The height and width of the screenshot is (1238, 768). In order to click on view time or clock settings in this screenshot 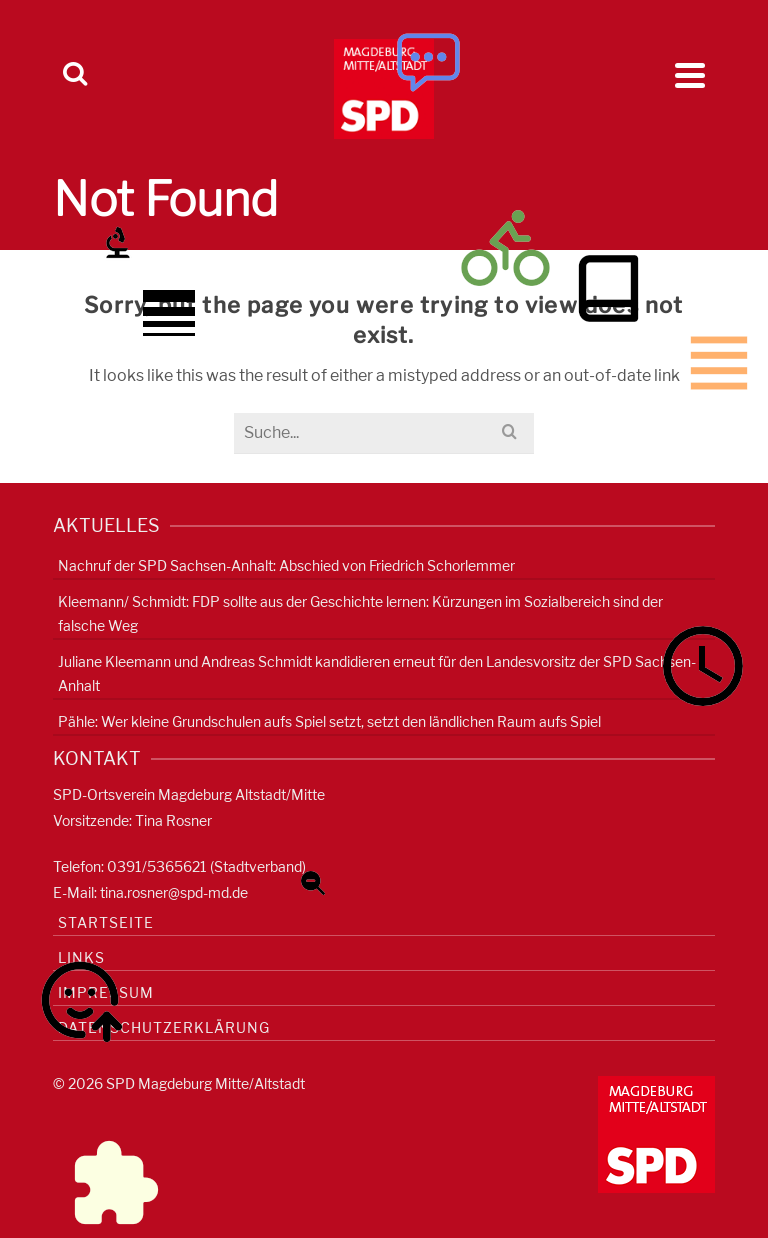, I will do `click(703, 666)`.